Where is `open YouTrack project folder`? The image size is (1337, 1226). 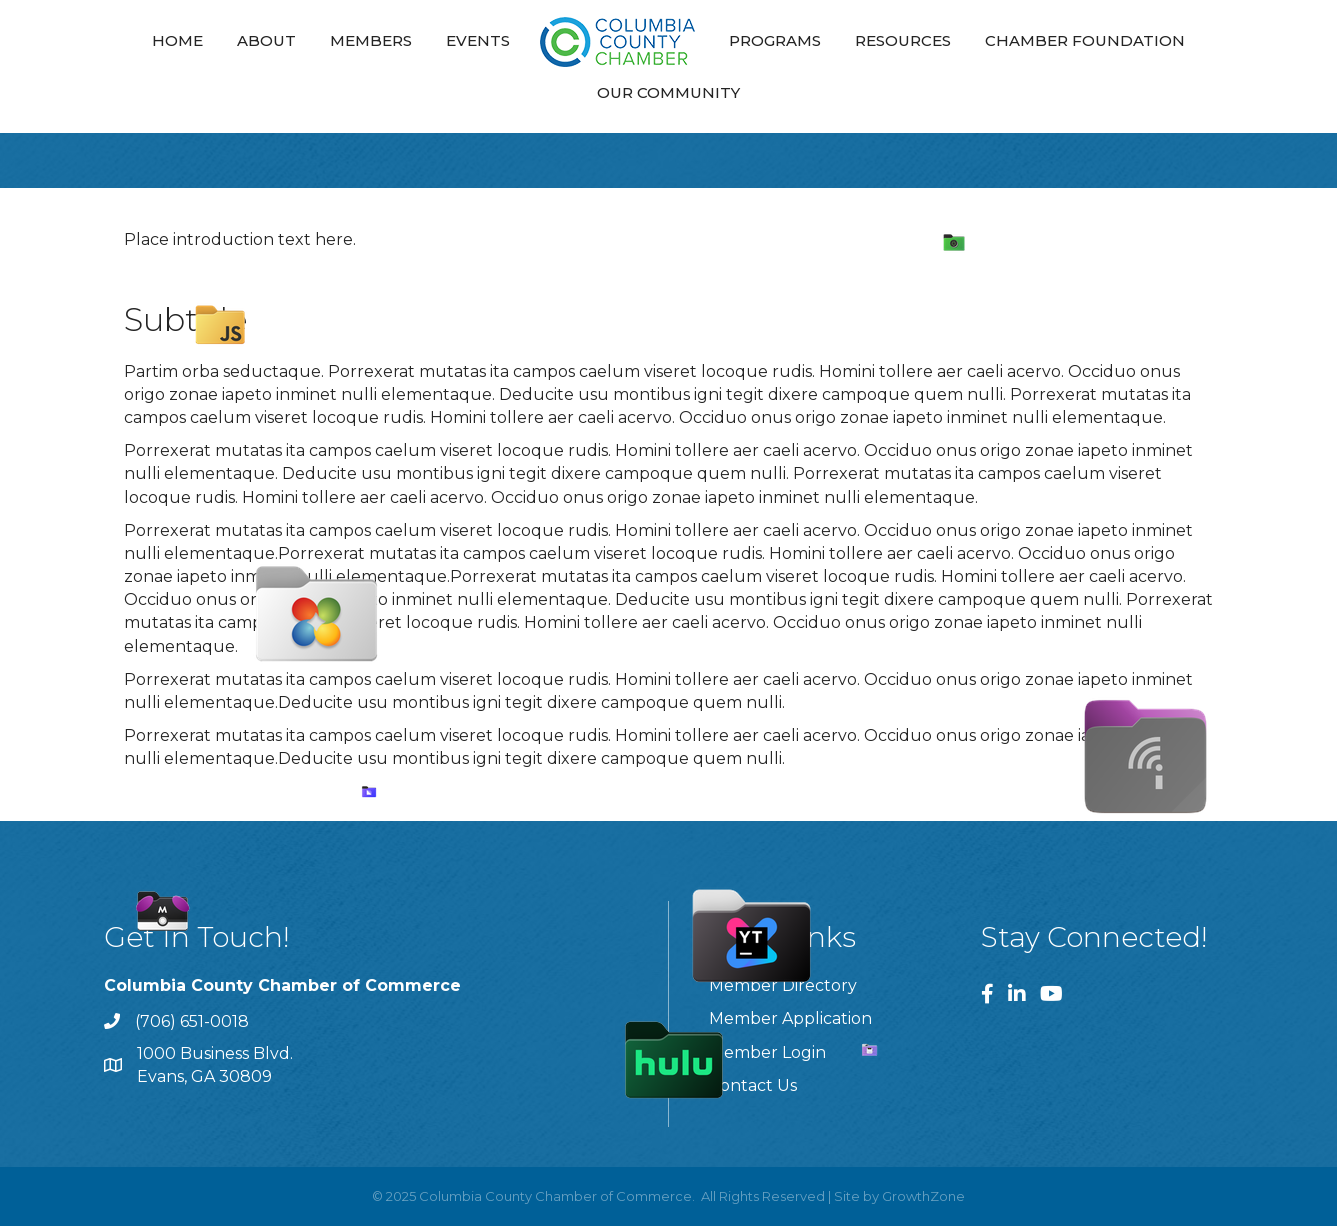 open YouTrack project folder is located at coordinates (751, 939).